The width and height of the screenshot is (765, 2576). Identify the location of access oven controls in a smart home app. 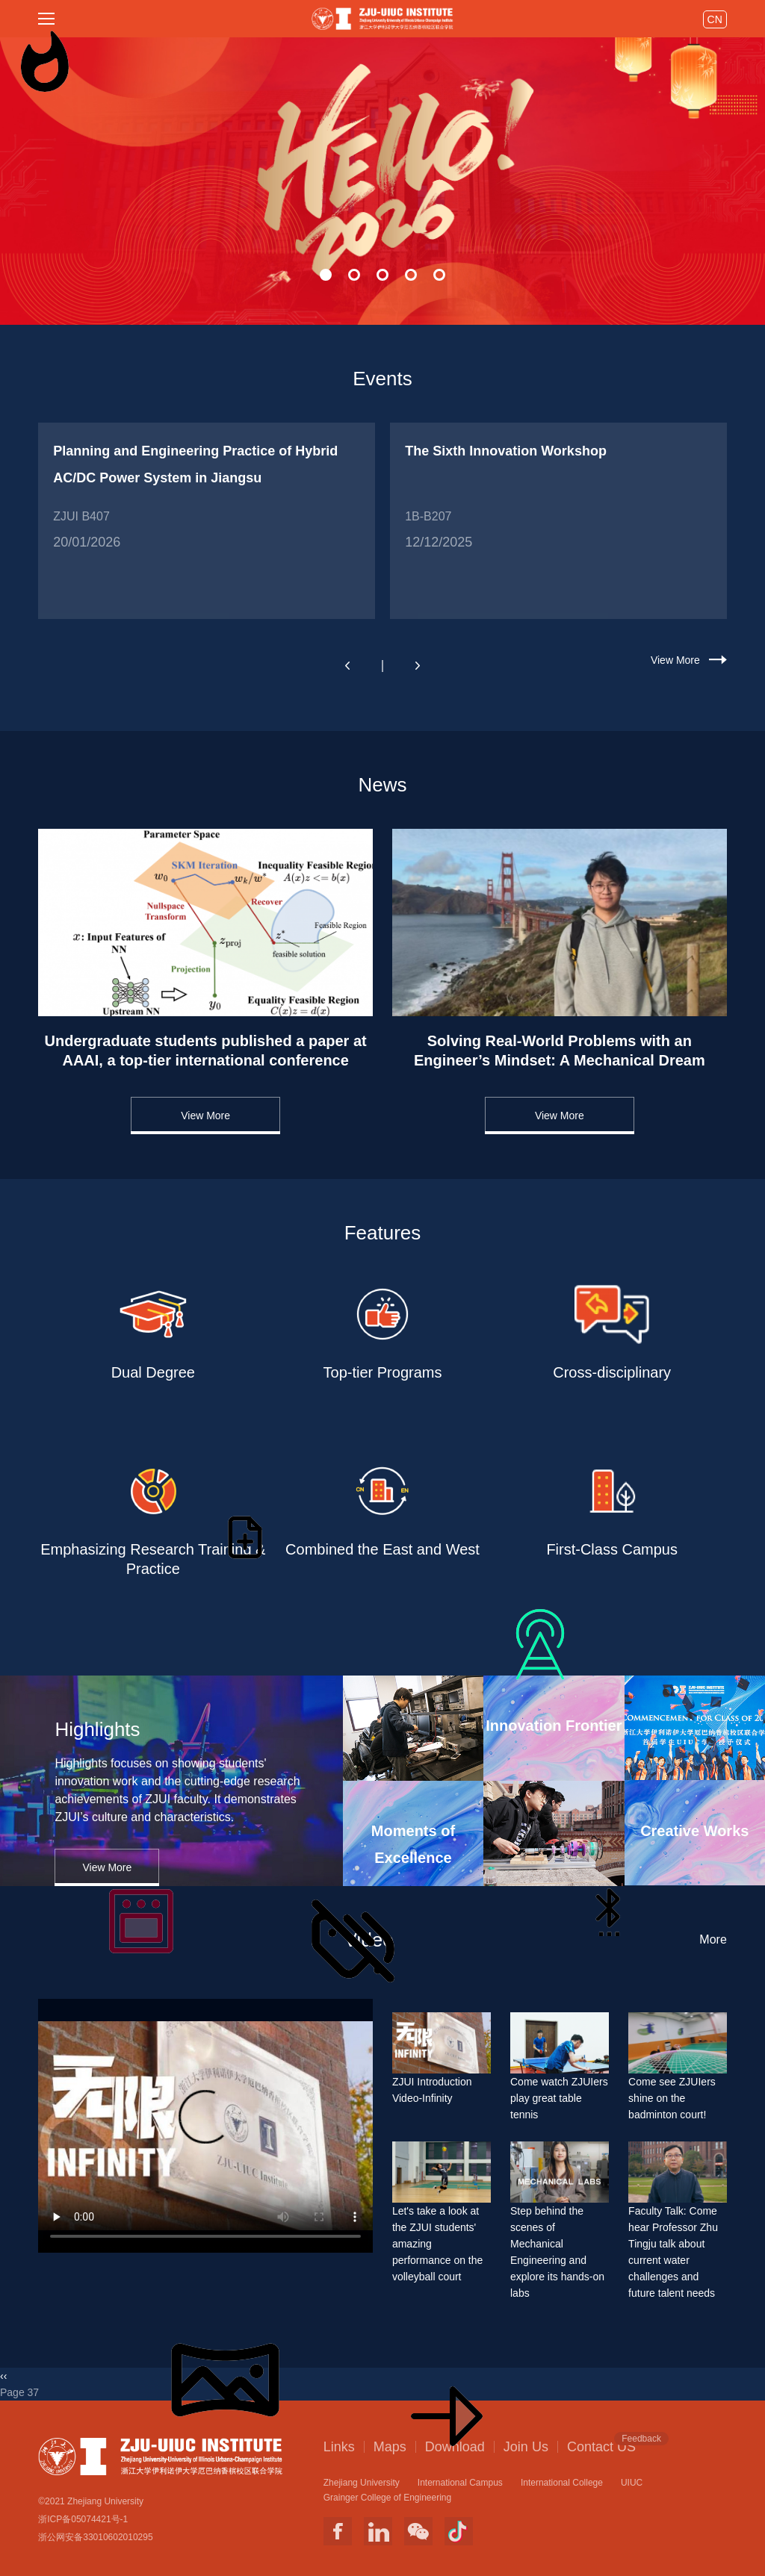
(141, 1921).